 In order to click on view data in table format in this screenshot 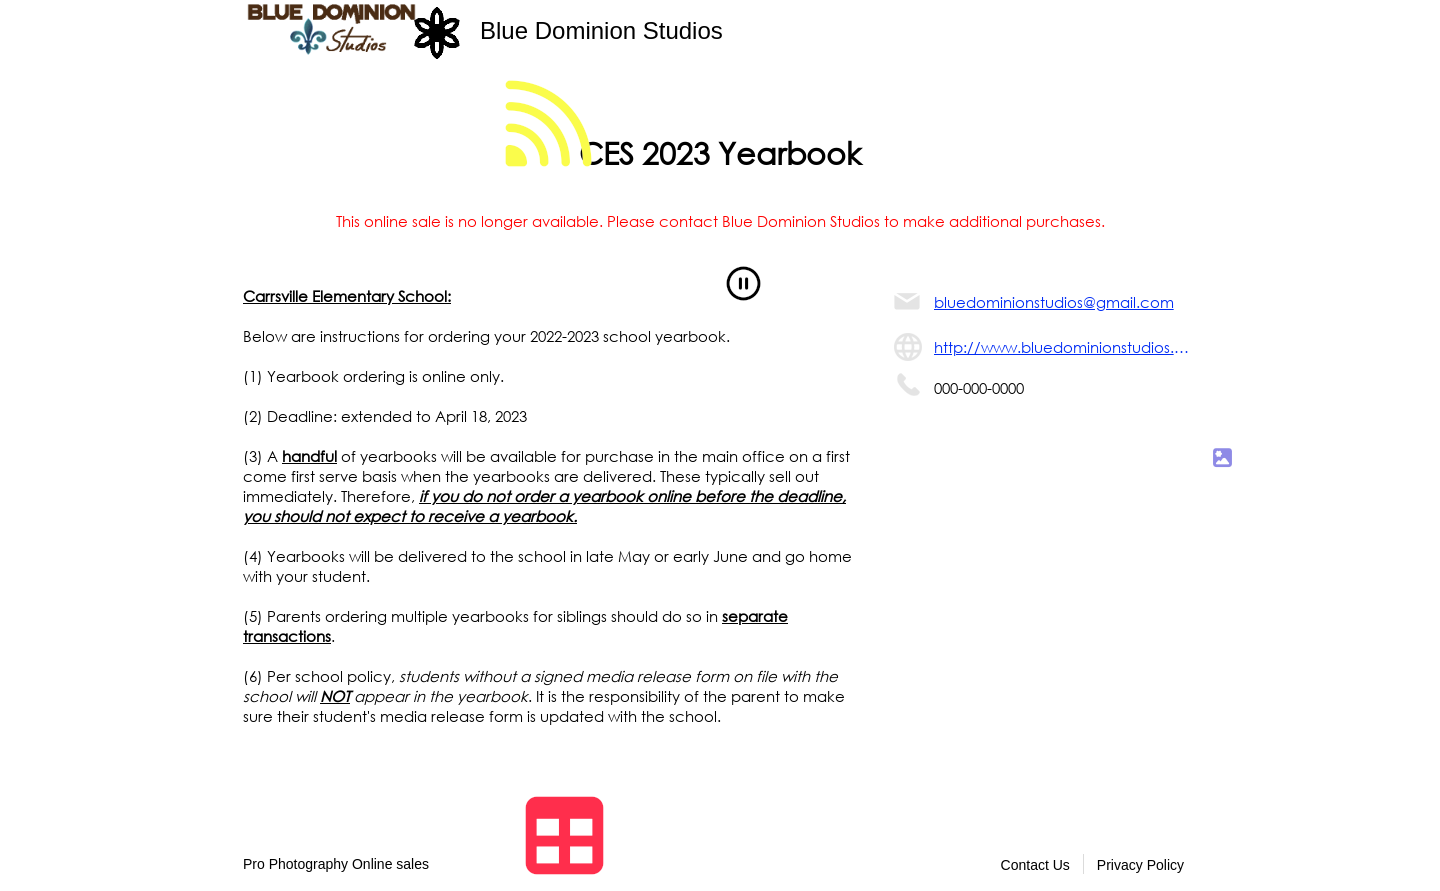, I will do `click(564, 835)`.